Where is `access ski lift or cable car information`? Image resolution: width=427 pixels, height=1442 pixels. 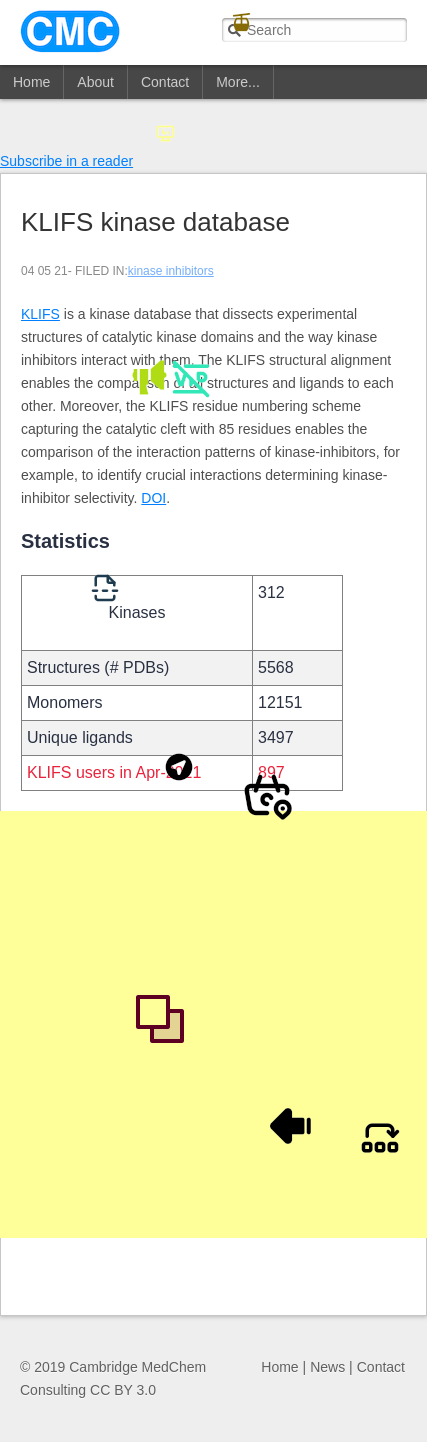
access ski lift or cable car information is located at coordinates (241, 22).